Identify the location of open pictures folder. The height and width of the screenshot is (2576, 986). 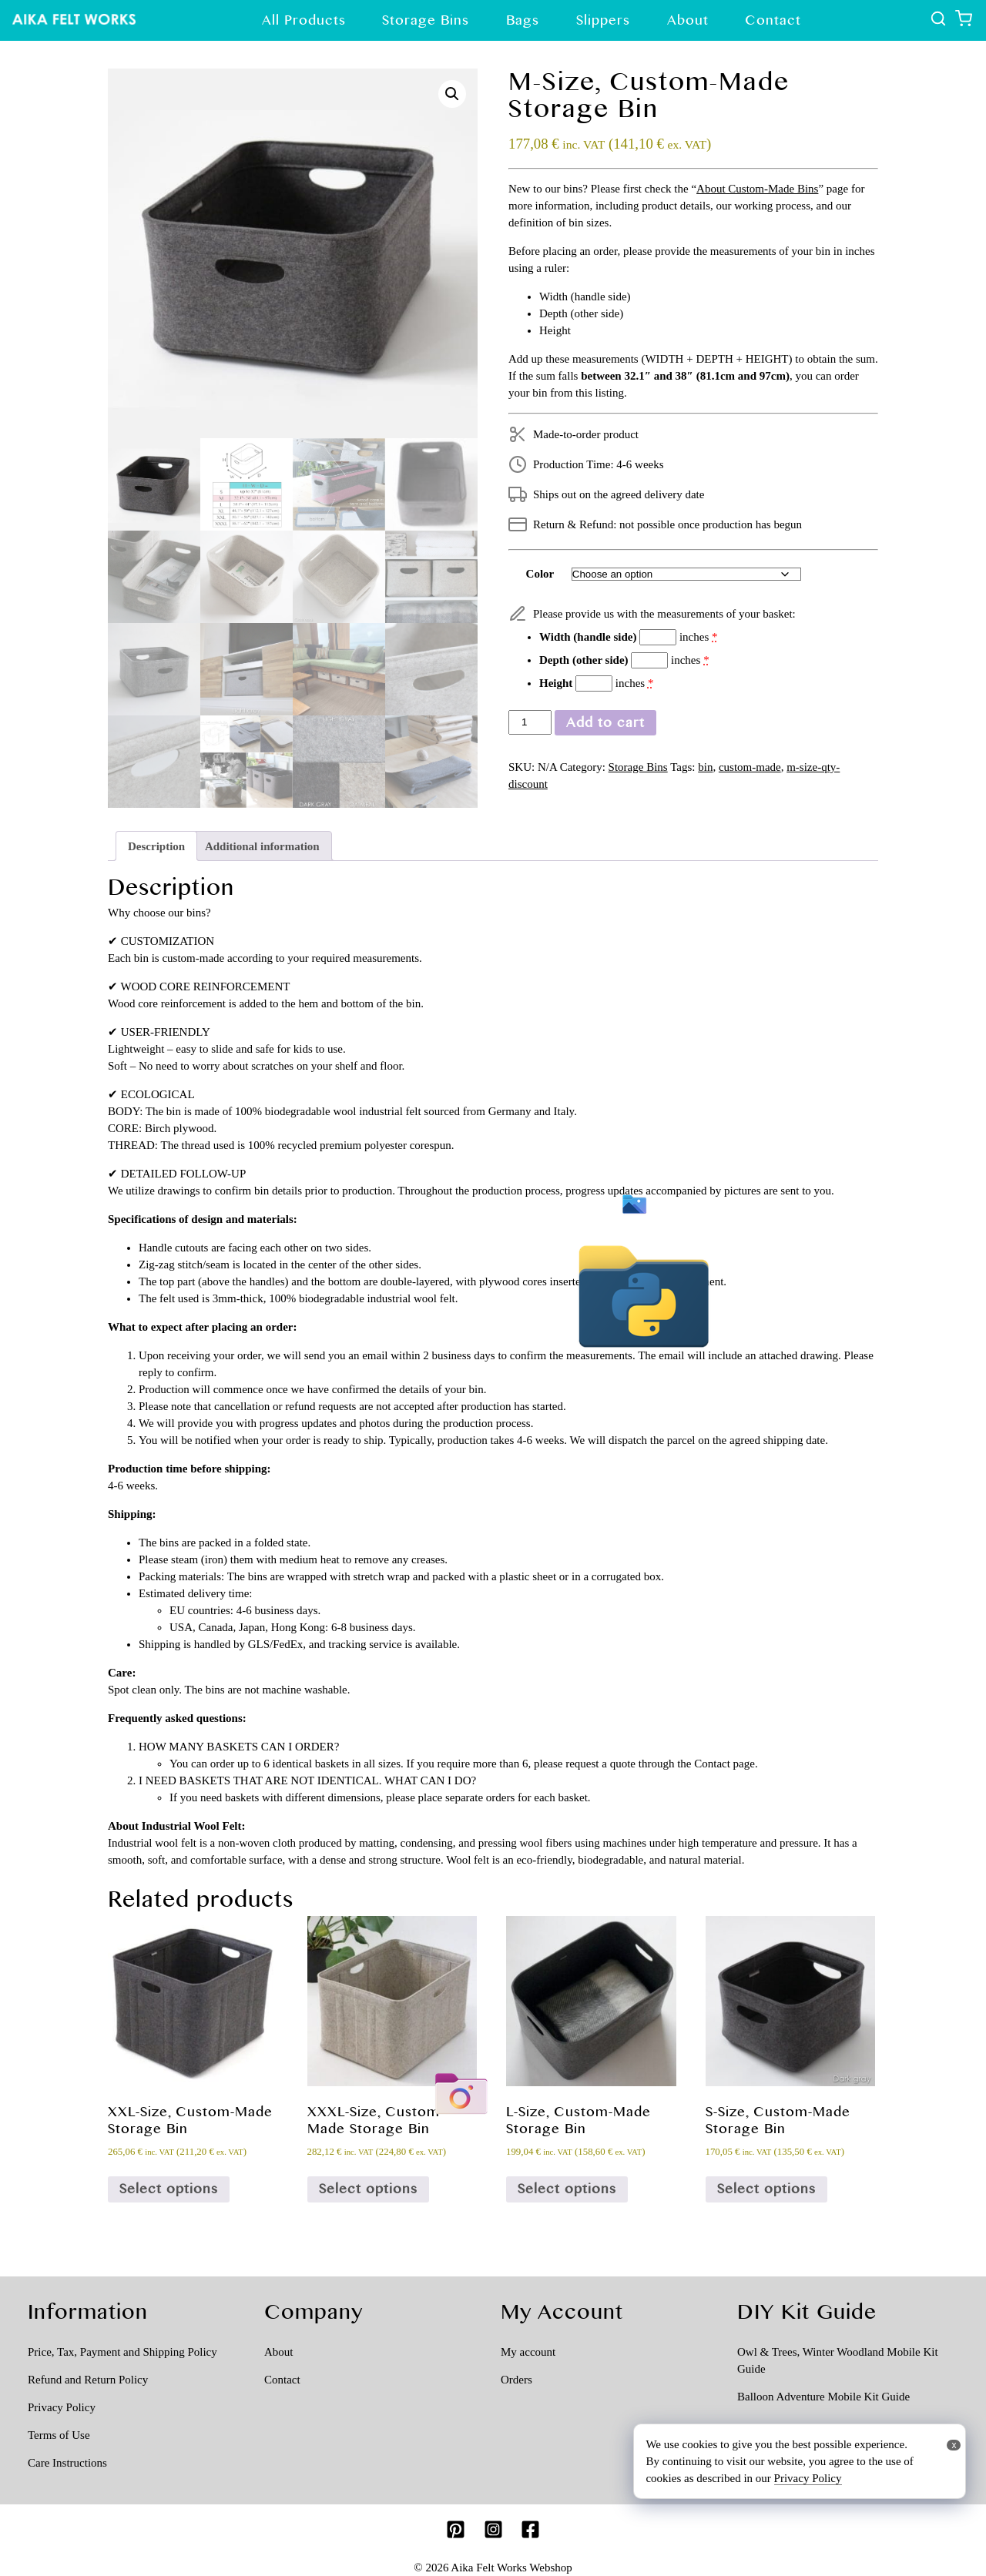
(634, 1204).